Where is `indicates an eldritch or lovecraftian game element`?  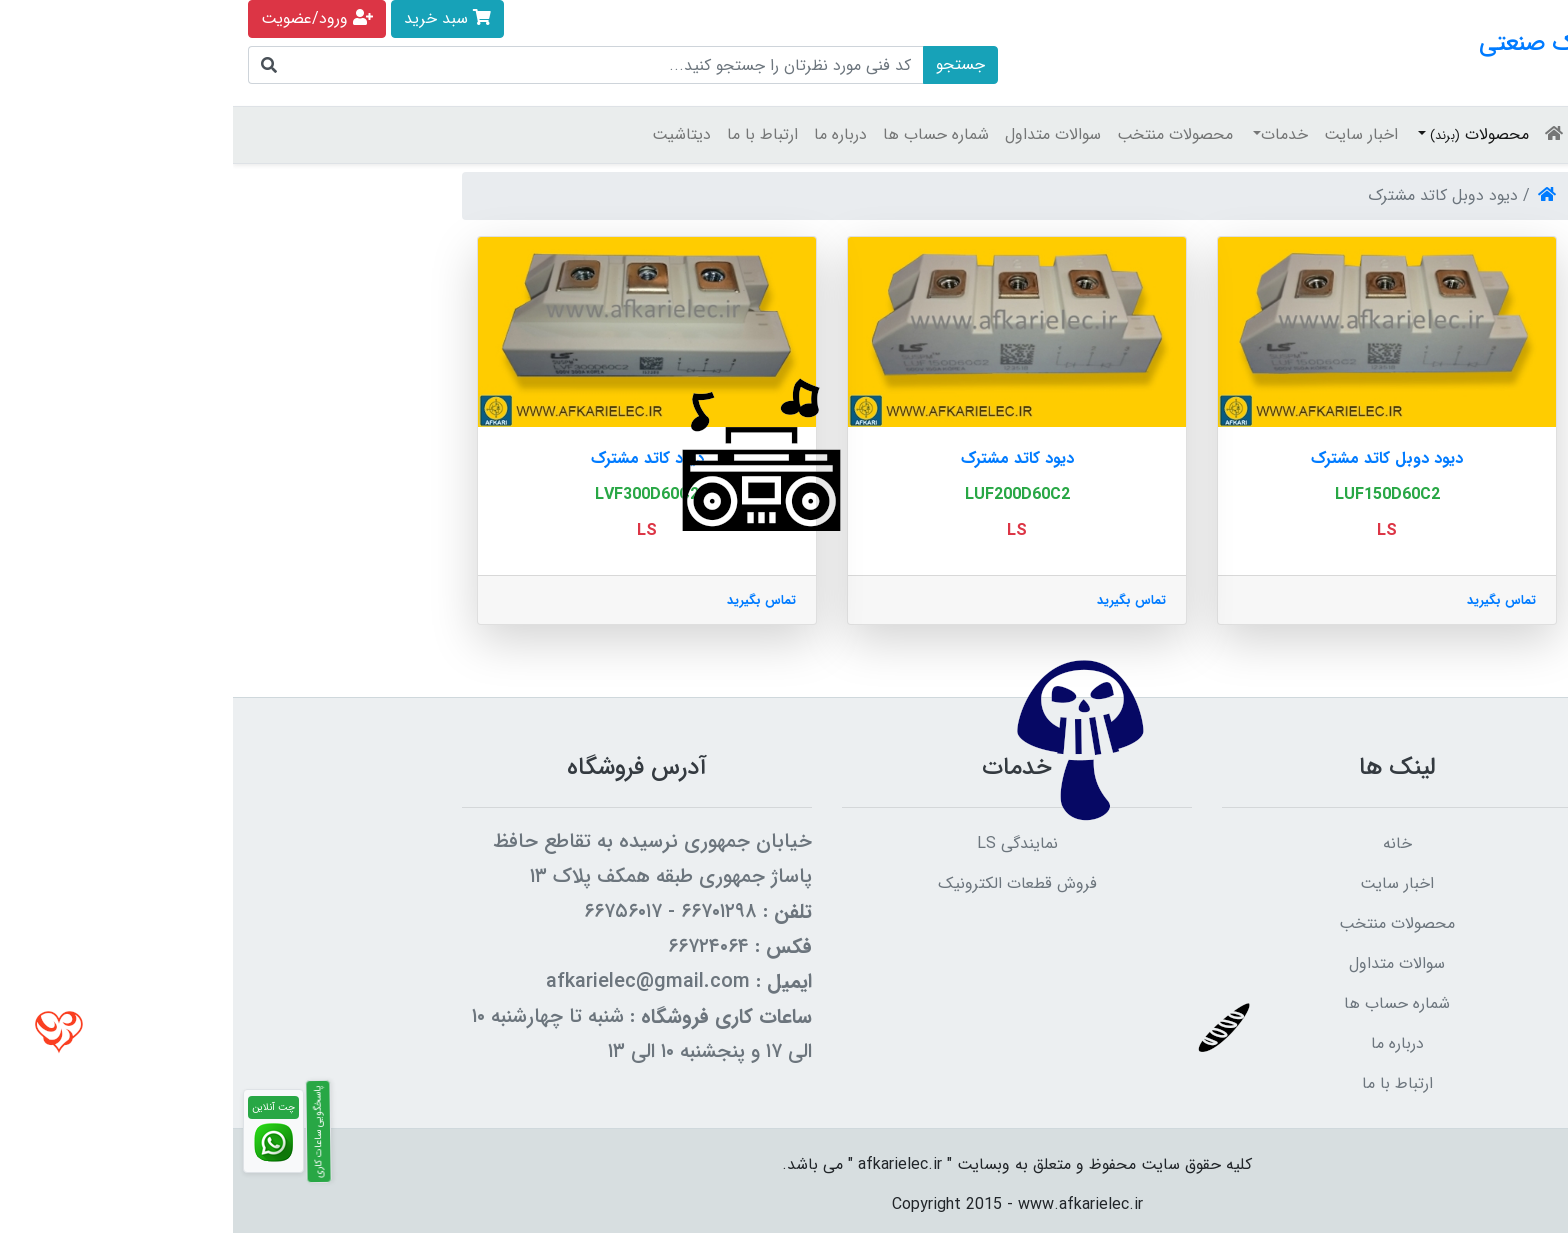 indicates an eldritch or lovecraftian game element is located at coordinates (59, 1031).